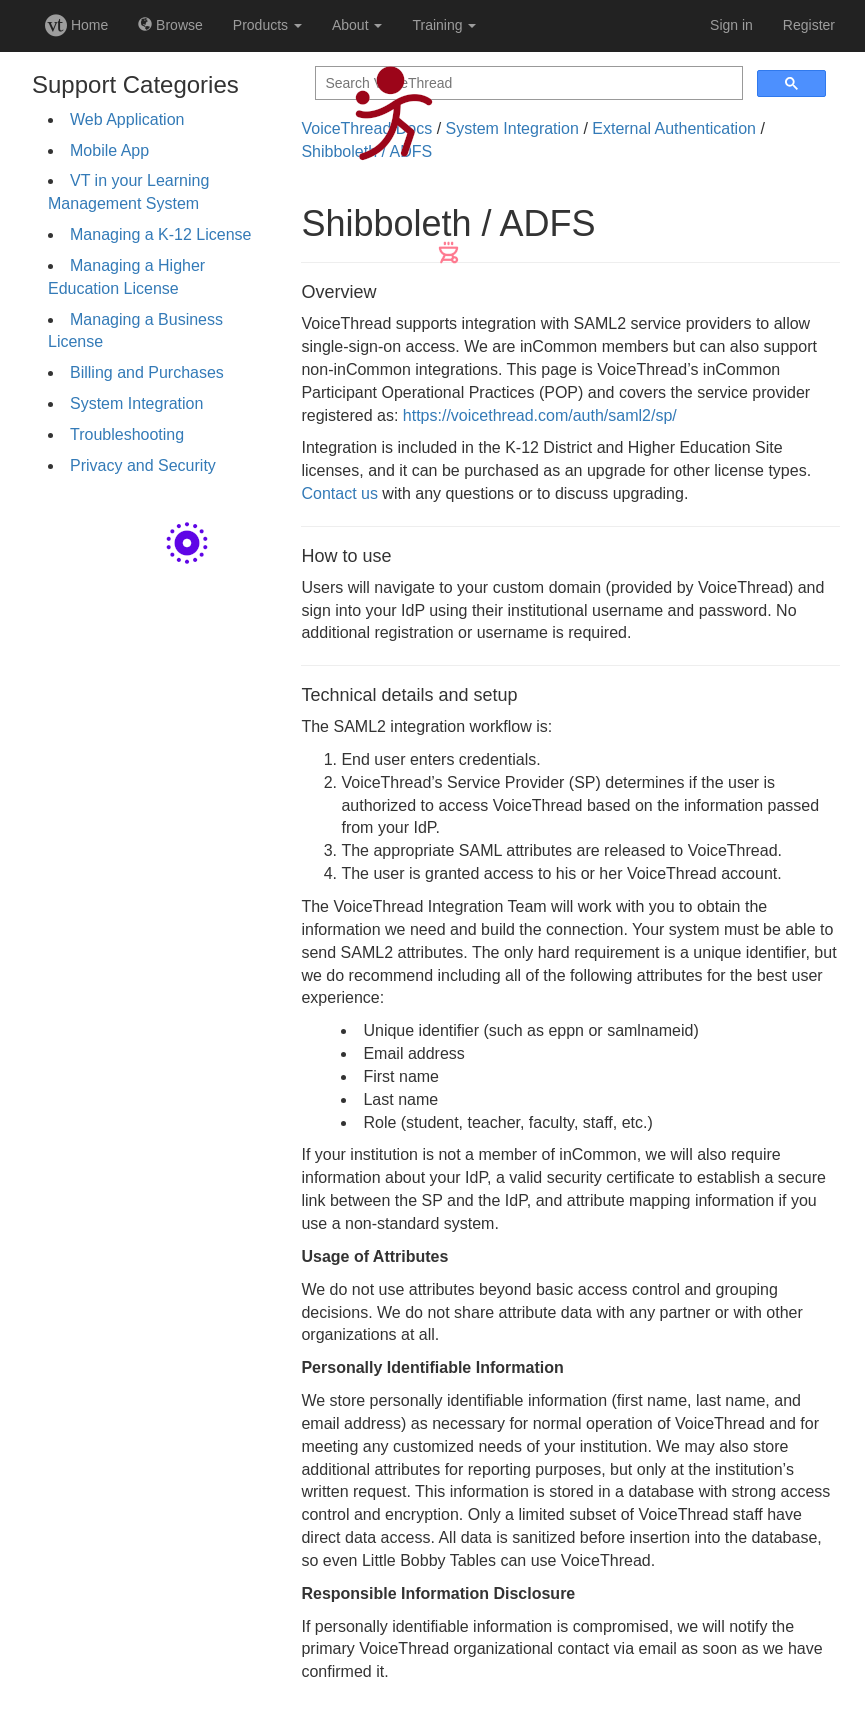 This screenshot has width=865, height=1726. Describe the element at coordinates (448, 252) in the screenshot. I see `access grill or barbecue settings` at that location.